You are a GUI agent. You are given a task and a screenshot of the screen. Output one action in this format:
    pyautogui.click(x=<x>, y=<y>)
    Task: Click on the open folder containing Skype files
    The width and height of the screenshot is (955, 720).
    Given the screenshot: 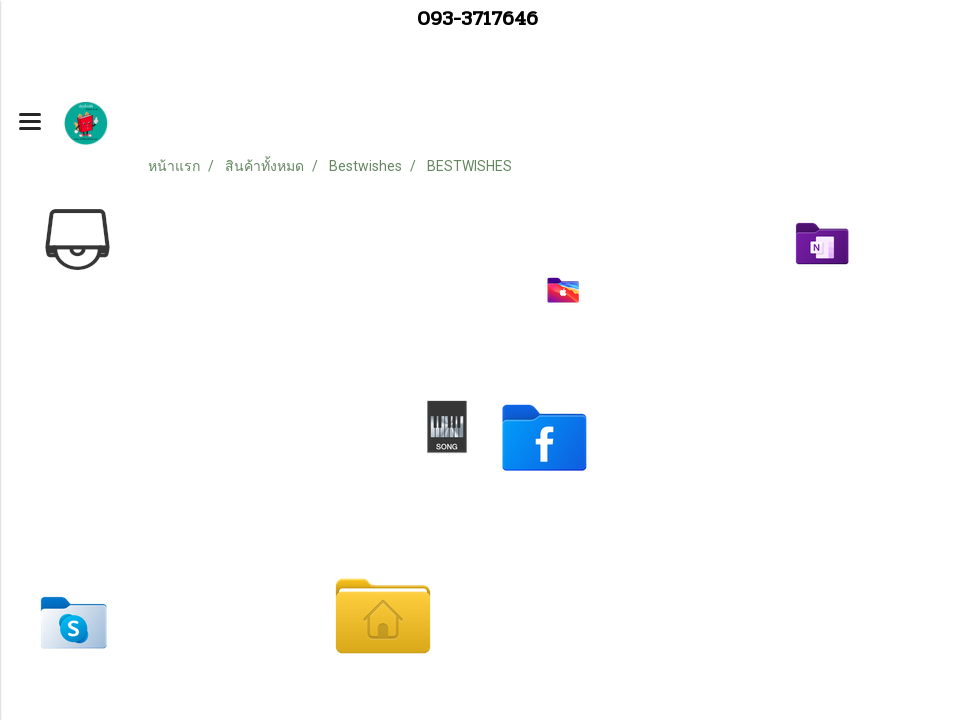 What is the action you would take?
    pyautogui.click(x=73, y=624)
    